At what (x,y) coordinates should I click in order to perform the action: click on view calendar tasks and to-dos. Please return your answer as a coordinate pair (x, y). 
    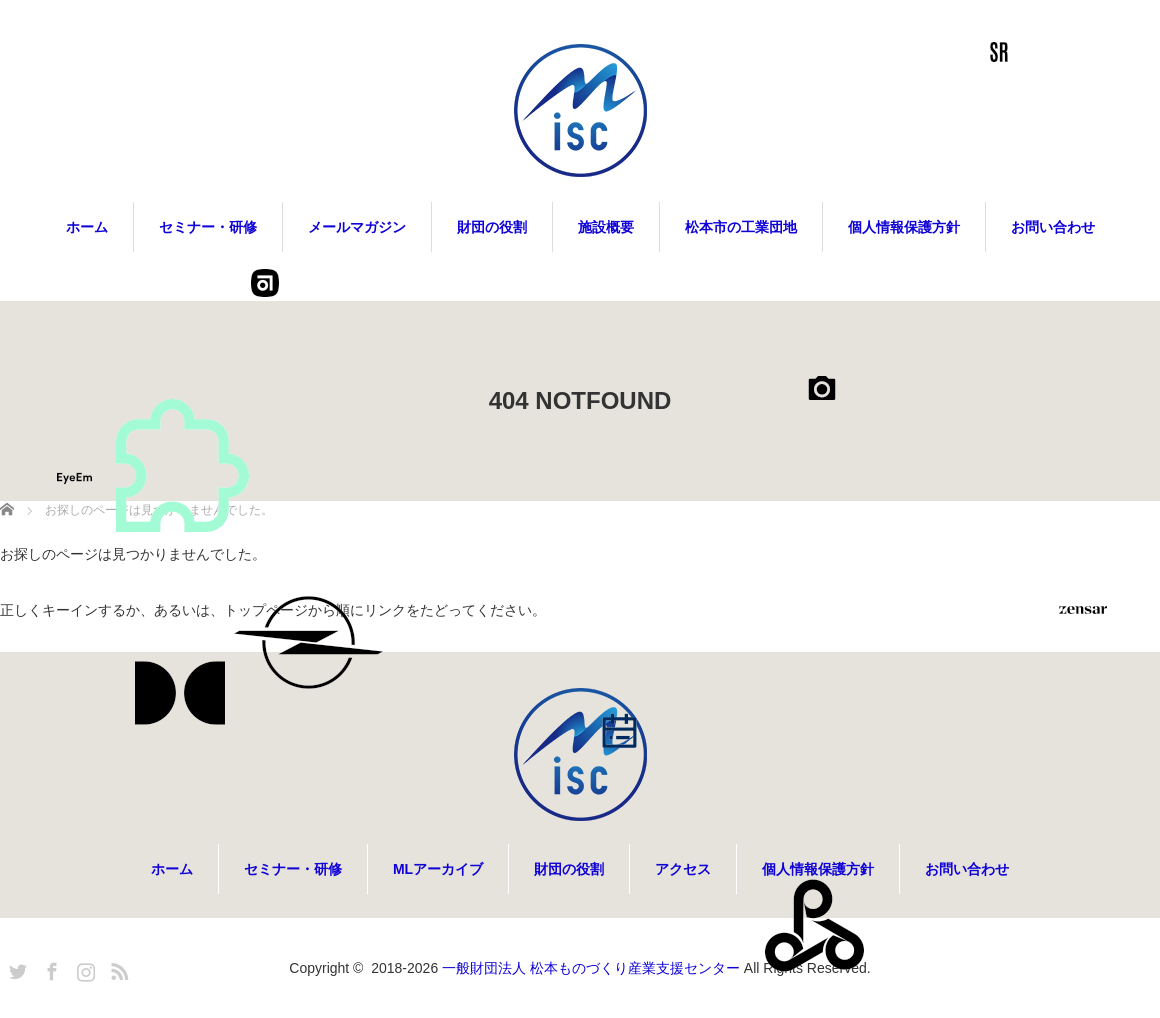
    Looking at the image, I should click on (619, 732).